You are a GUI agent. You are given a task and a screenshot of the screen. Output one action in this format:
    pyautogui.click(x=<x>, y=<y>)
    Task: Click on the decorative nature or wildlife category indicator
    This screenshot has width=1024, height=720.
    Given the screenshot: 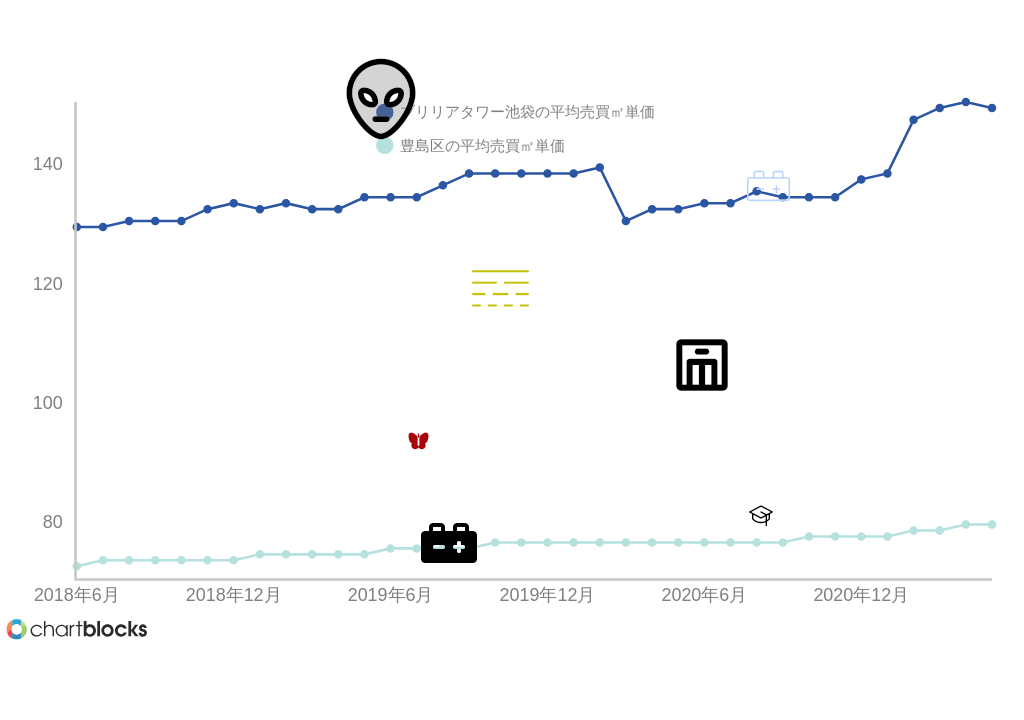 What is the action you would take?
    pyautogui.click(x=418, y=440)
    